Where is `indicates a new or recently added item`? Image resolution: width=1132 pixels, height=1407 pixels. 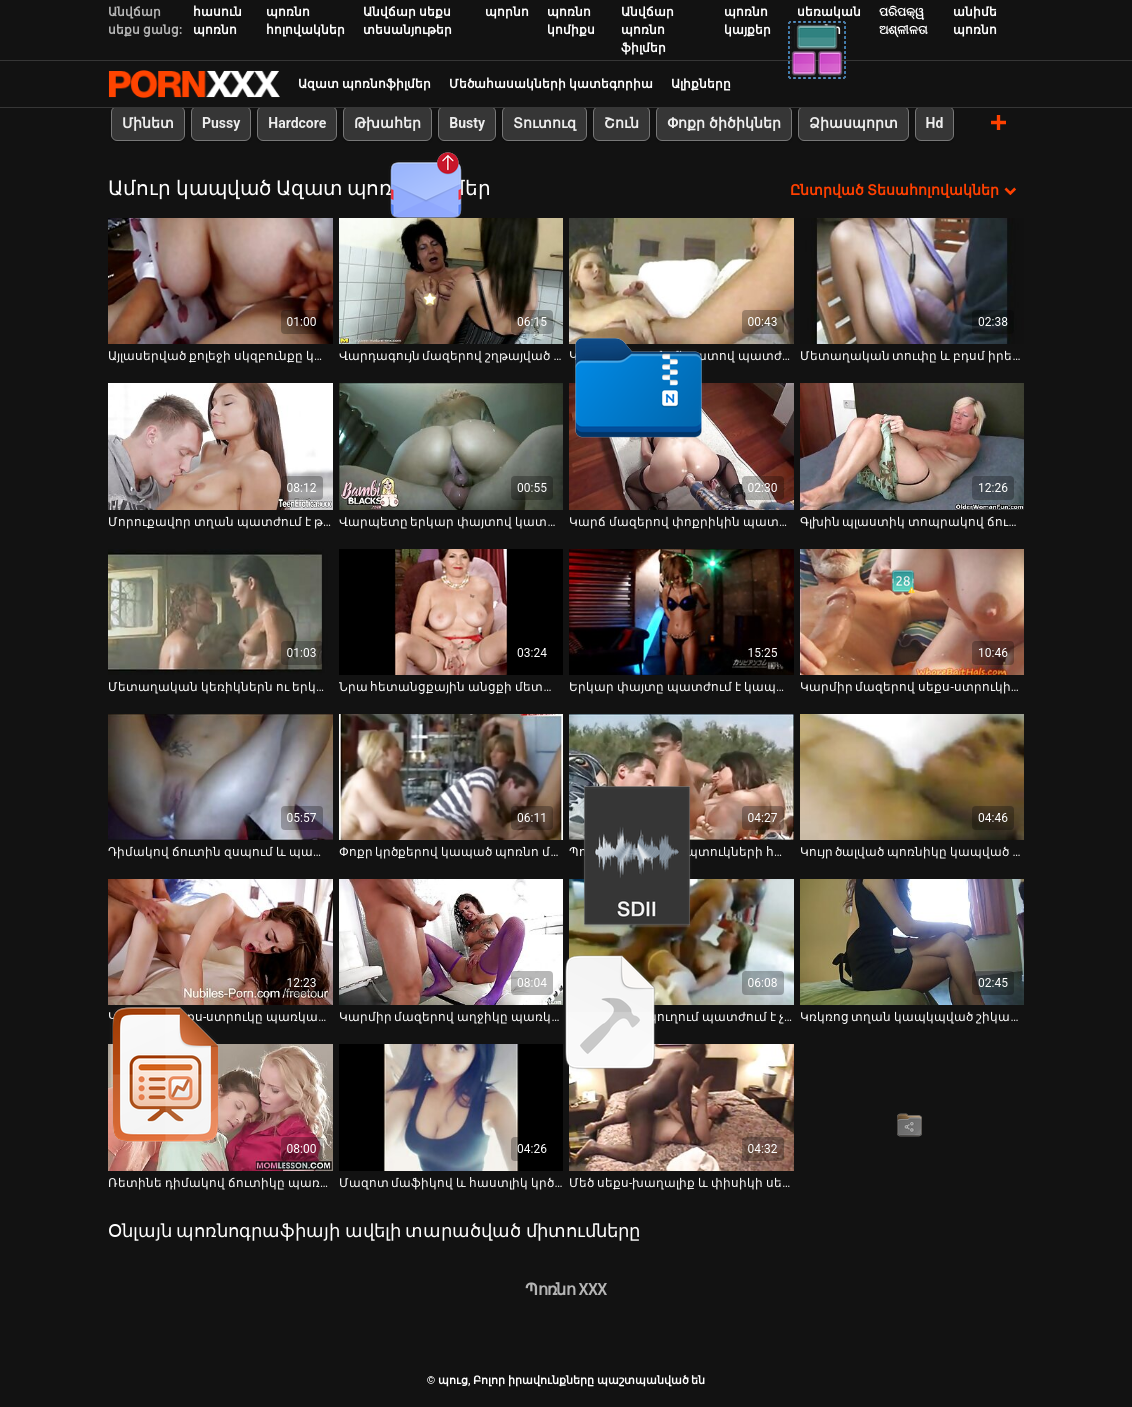
indicates a new or recently added item is located at coordinates (429, 299).